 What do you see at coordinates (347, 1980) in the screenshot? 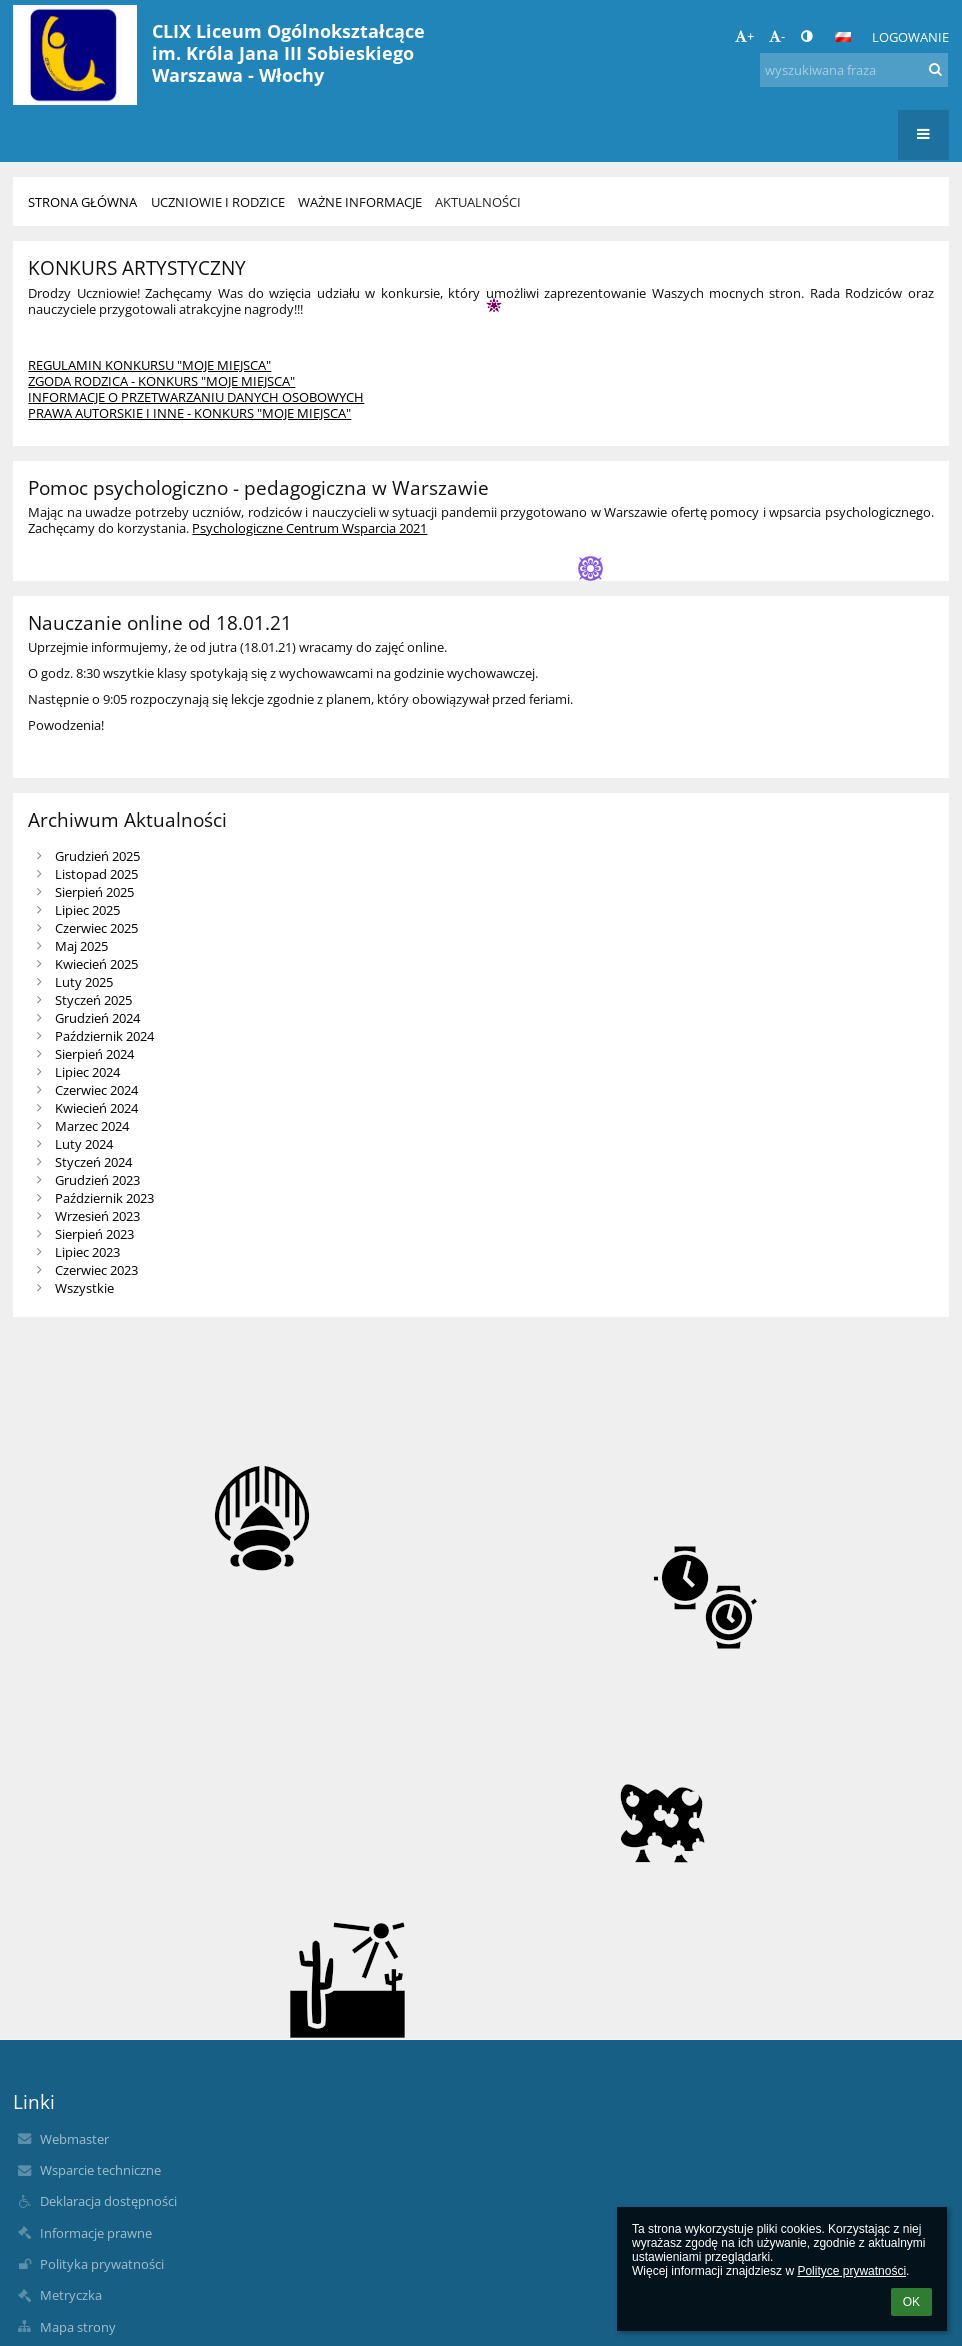
I see `indicates desert or arid climate zone` at bounding box center [347, 1980].